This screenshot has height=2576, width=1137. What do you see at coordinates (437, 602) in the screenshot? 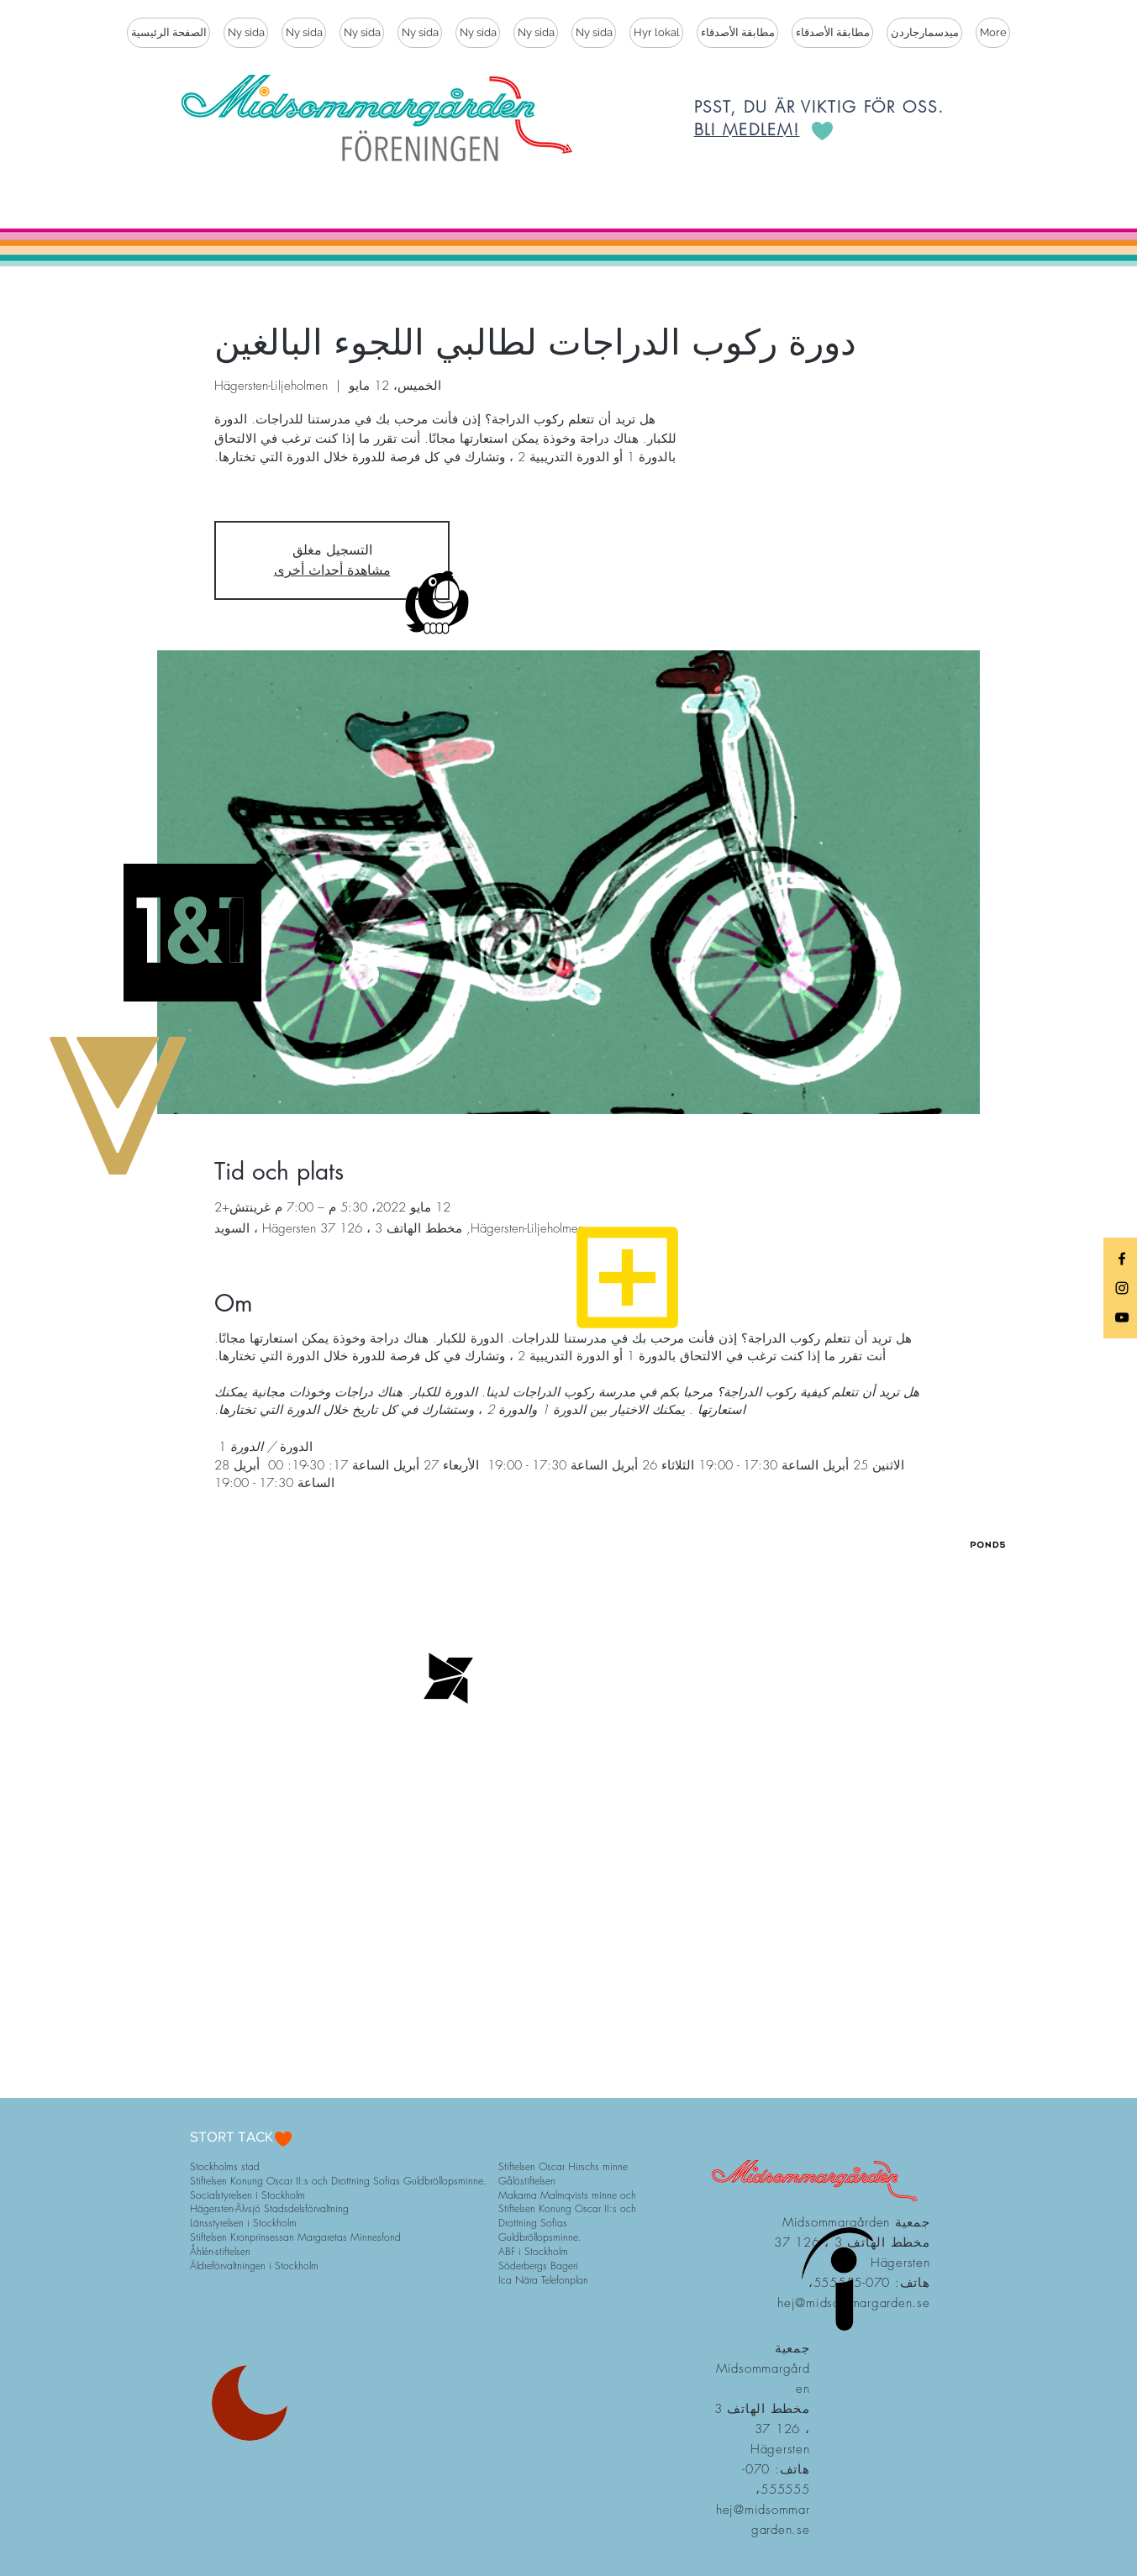
I see `themeisle brand logo` at bounding box center [437, 602].